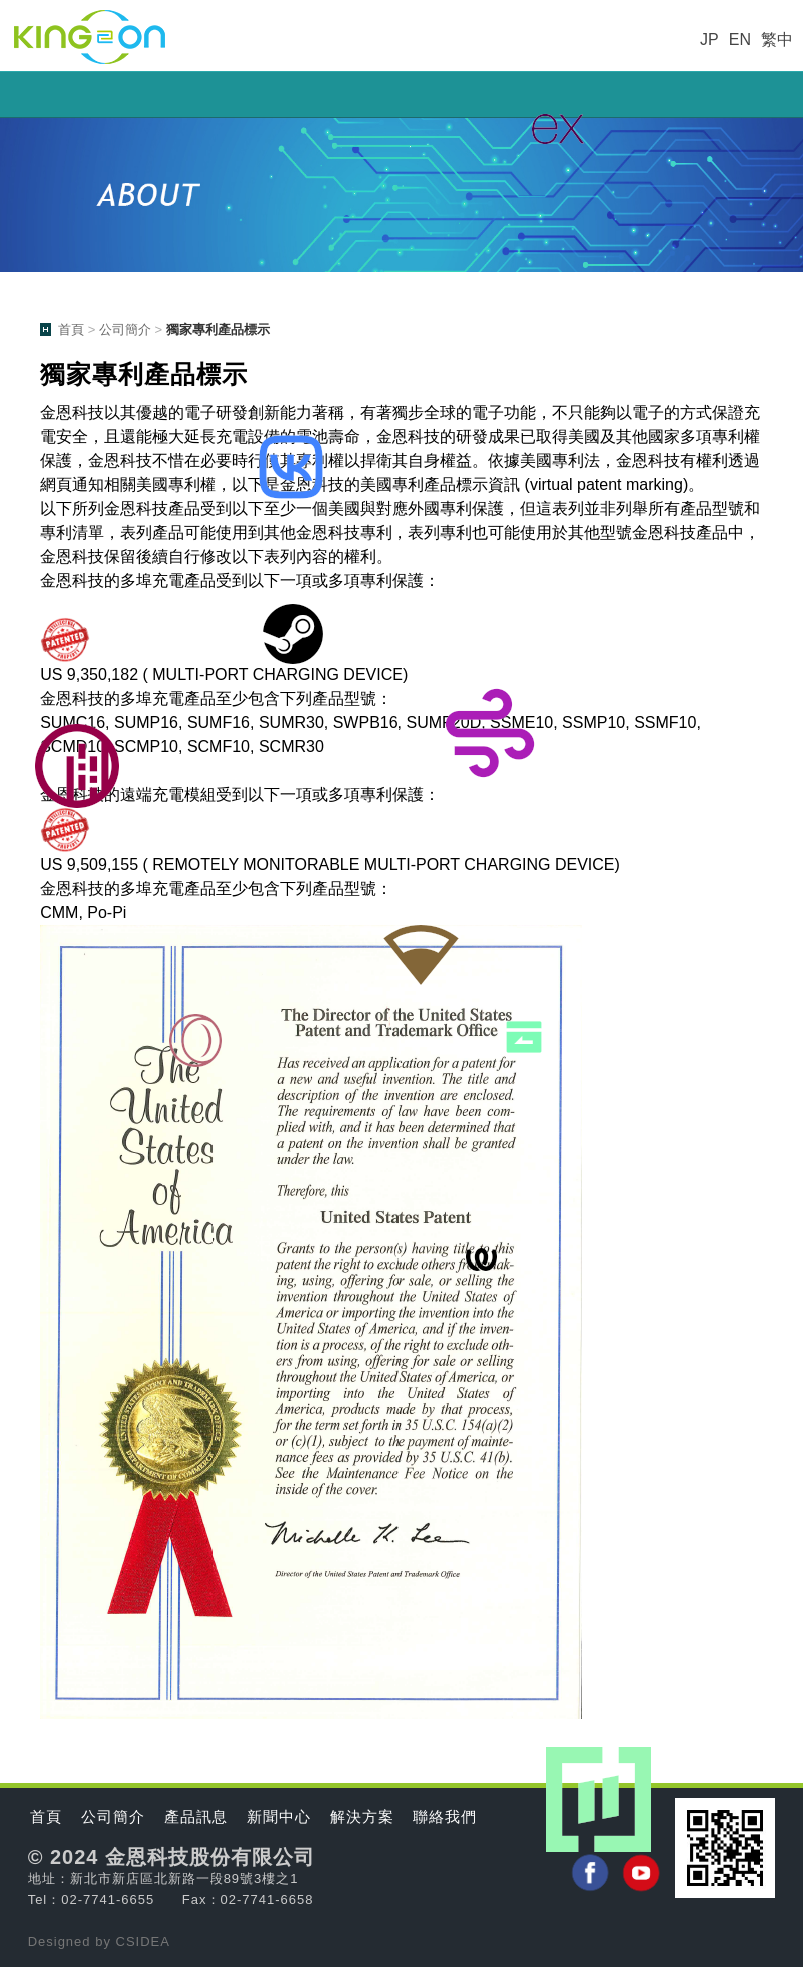 Image resolution: width=803 pixels, height=1967 pixels. I want to click on open the RTLZWEI app or website, so click(598, 1799).